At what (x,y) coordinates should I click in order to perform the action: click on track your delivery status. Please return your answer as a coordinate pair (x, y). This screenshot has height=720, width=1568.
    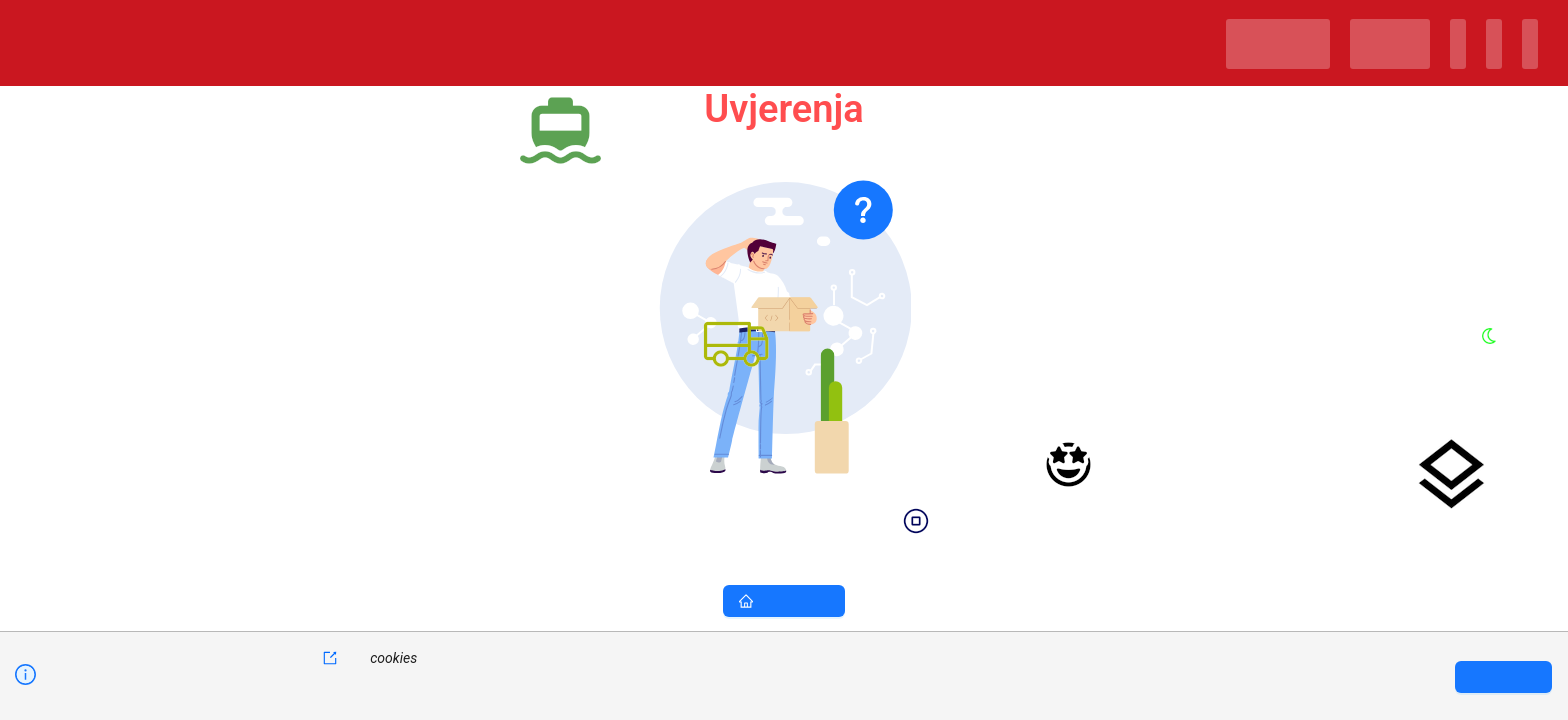
    Looking at the image, I should click on (734, 341).